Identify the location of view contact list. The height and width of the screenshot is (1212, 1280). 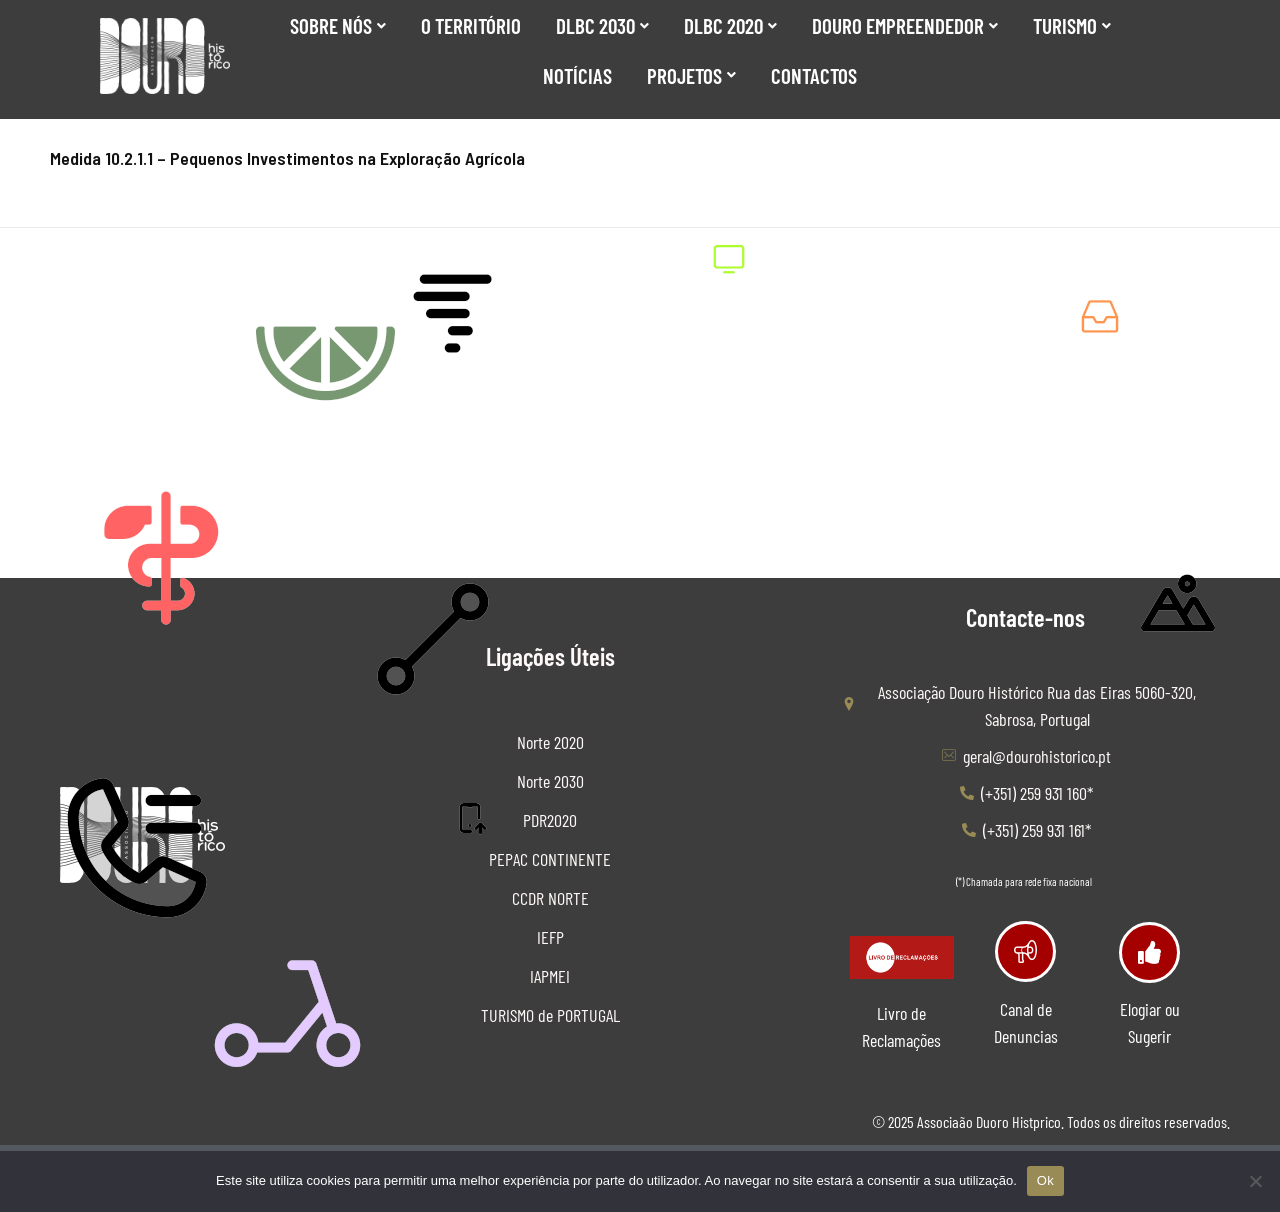
(140, 845).